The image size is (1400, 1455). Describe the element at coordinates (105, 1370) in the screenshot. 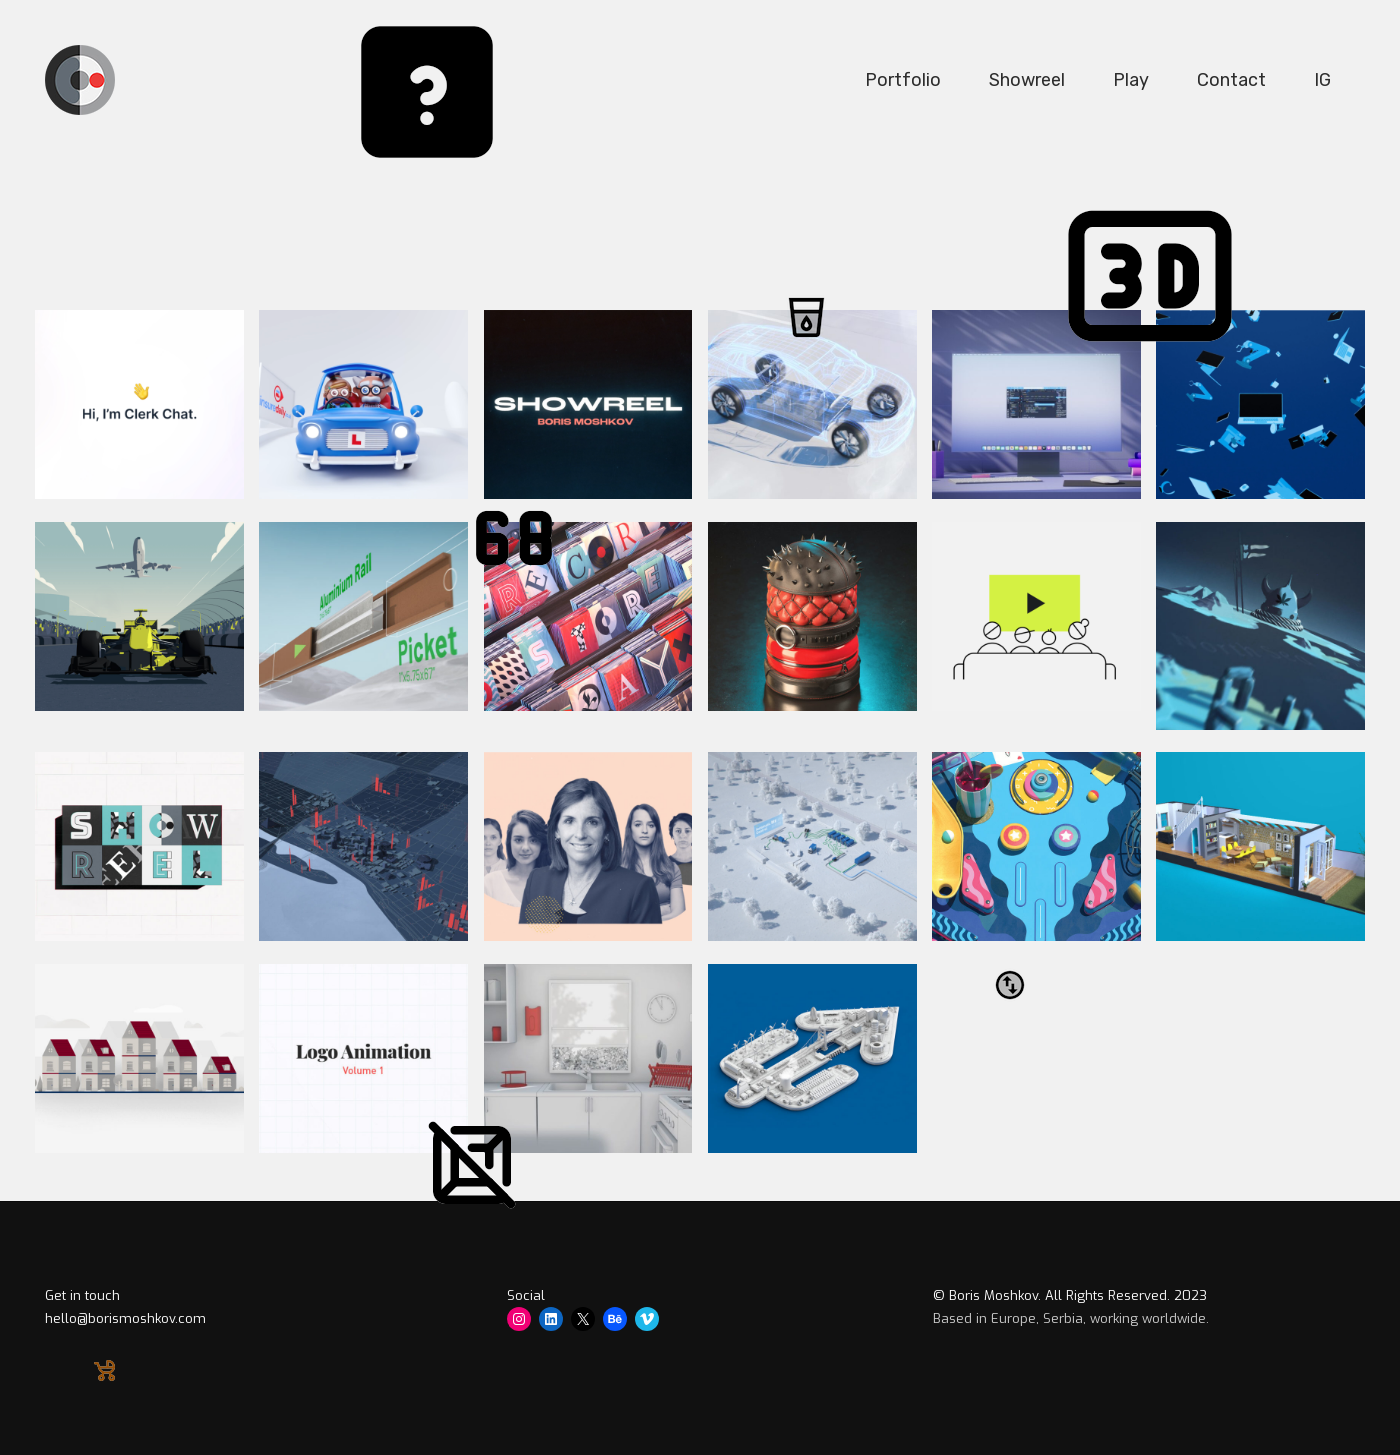

I see `access baby or parenting-related features` at that location.